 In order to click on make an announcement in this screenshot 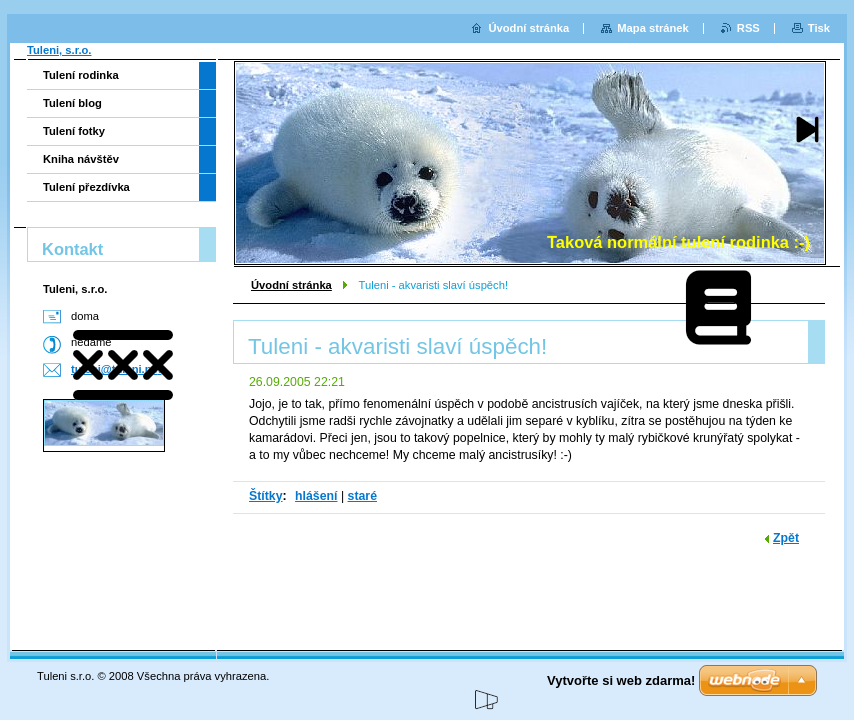, I will do `click(485, 700)`.